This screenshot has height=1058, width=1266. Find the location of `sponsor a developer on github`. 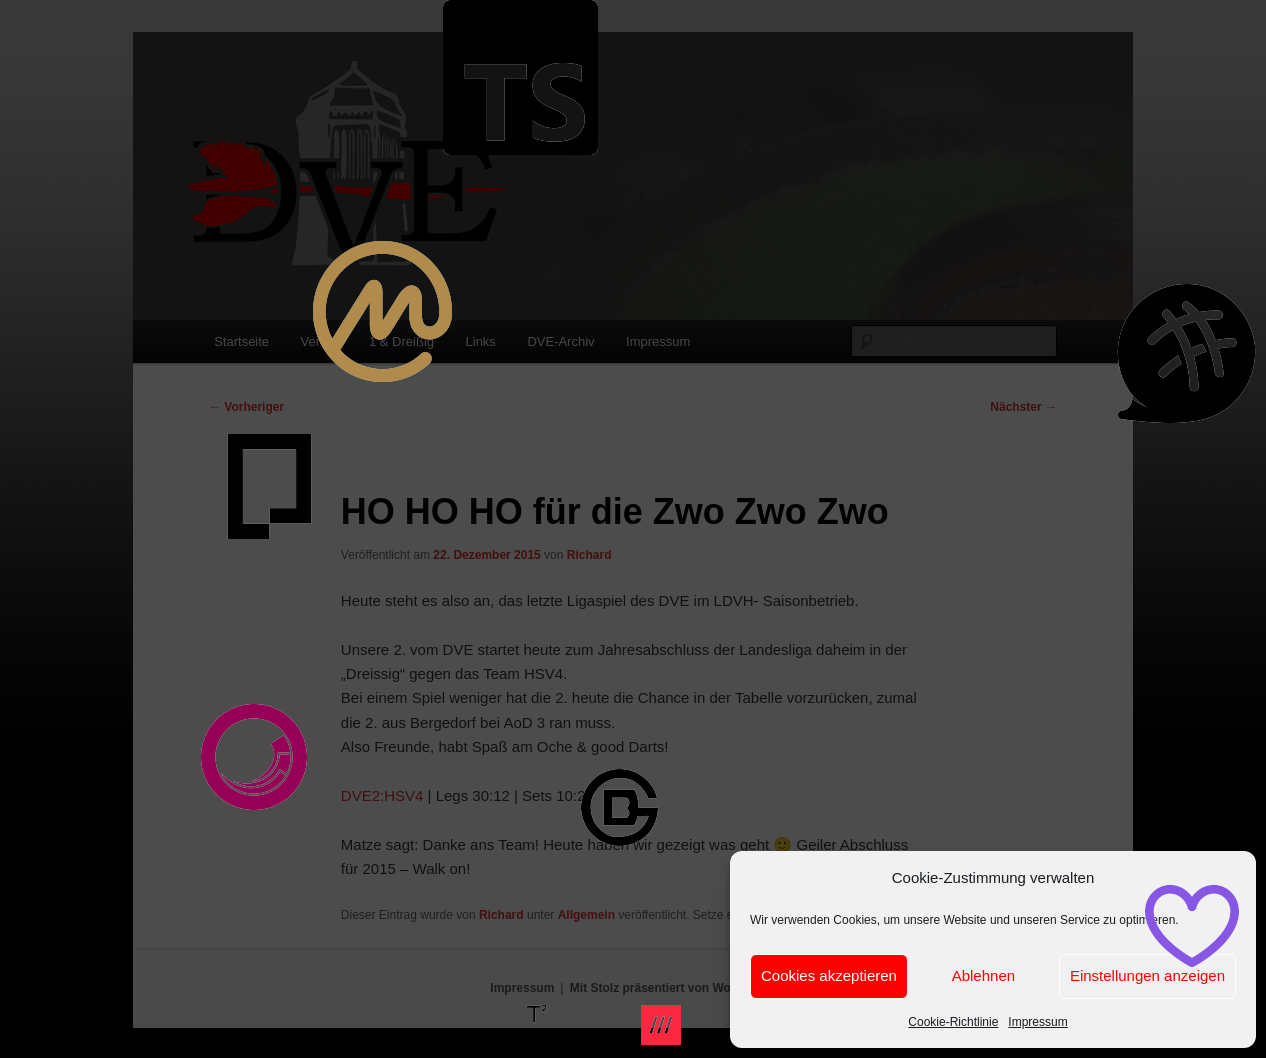

sponsor a developer on github is located at coordinates (1192, 926).